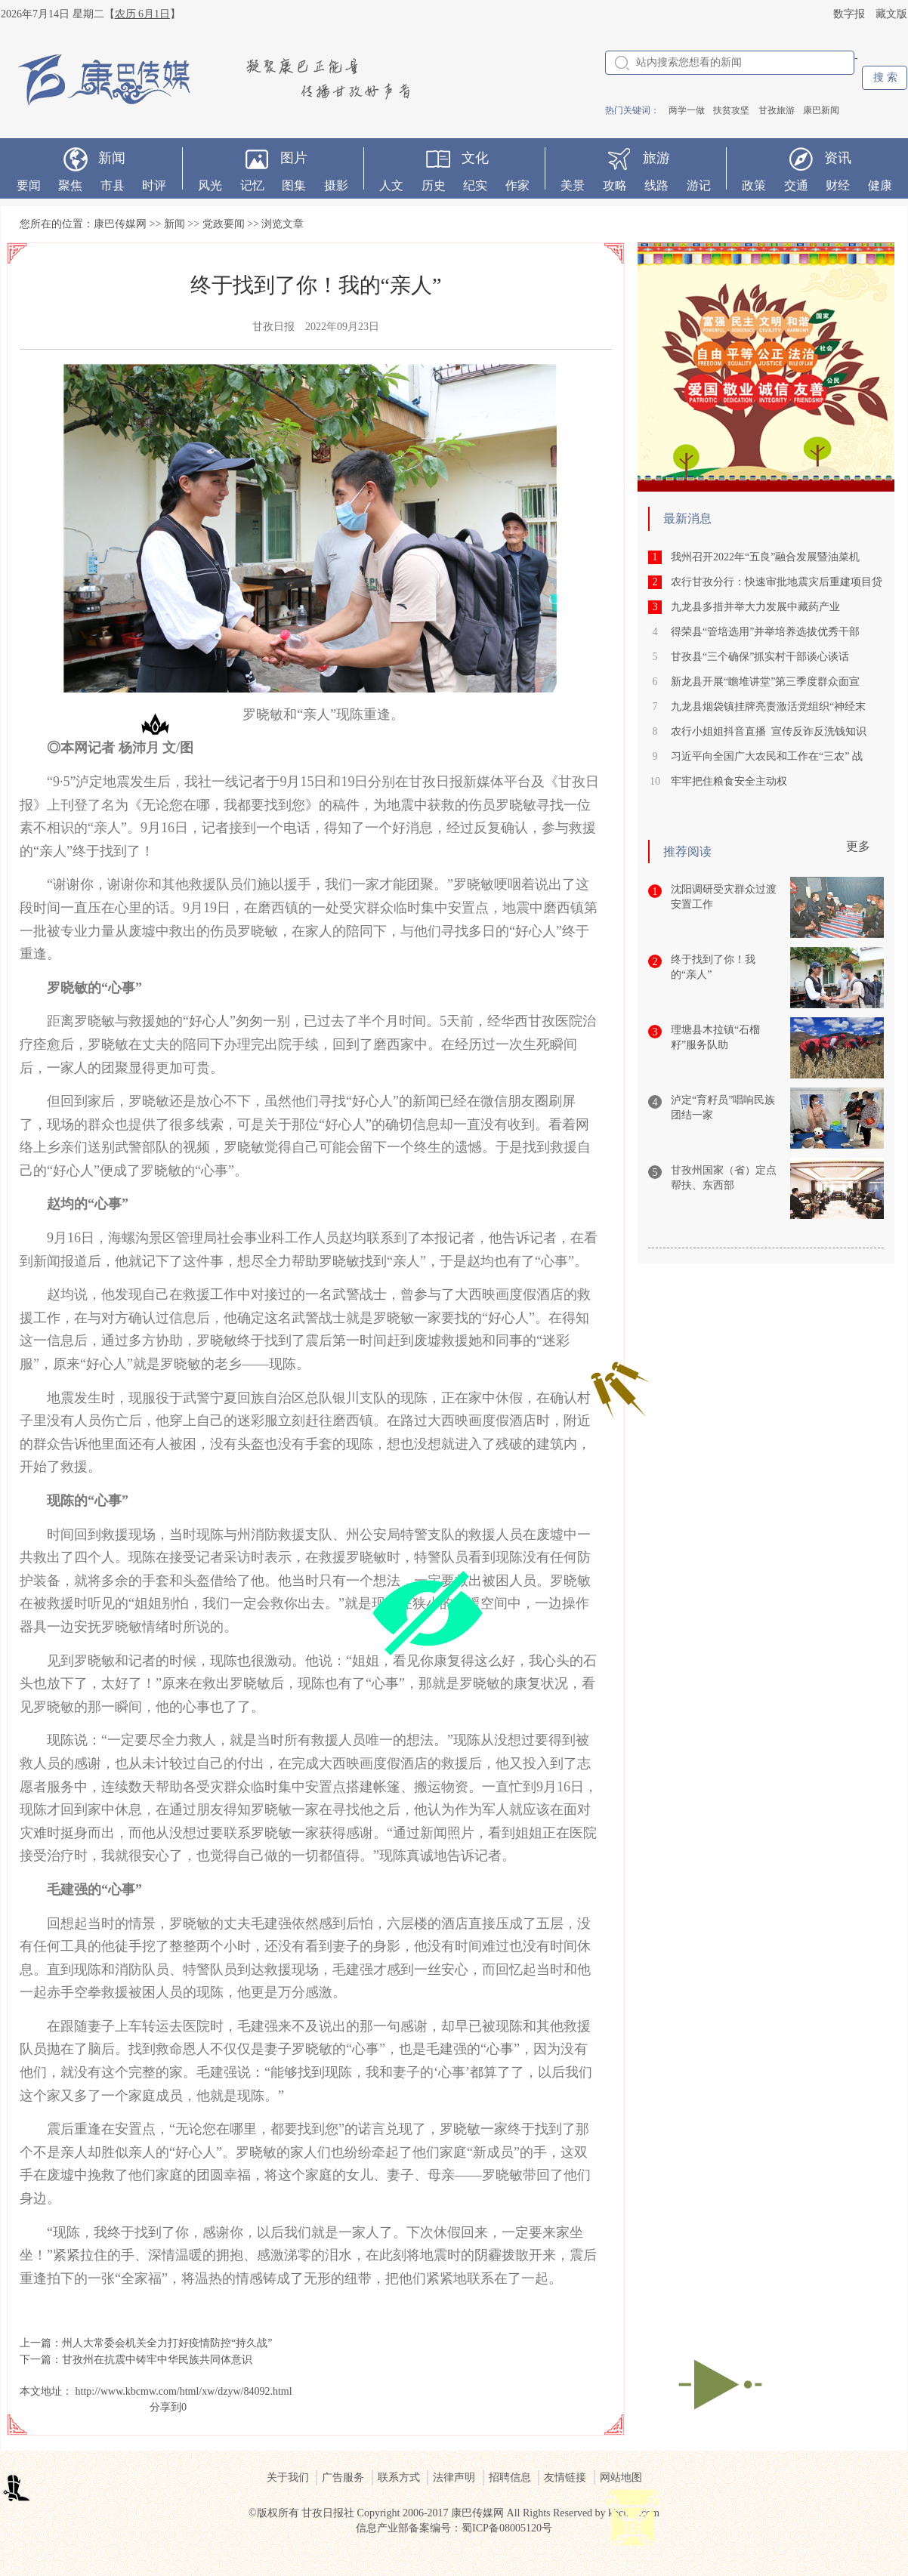 This screenshot has height=2576, width=908. What do you see at coordinates (155, 724) in the screenshot?
I see `indicates royalty or kingdom-related game feature` at bounding box center [155, 724].